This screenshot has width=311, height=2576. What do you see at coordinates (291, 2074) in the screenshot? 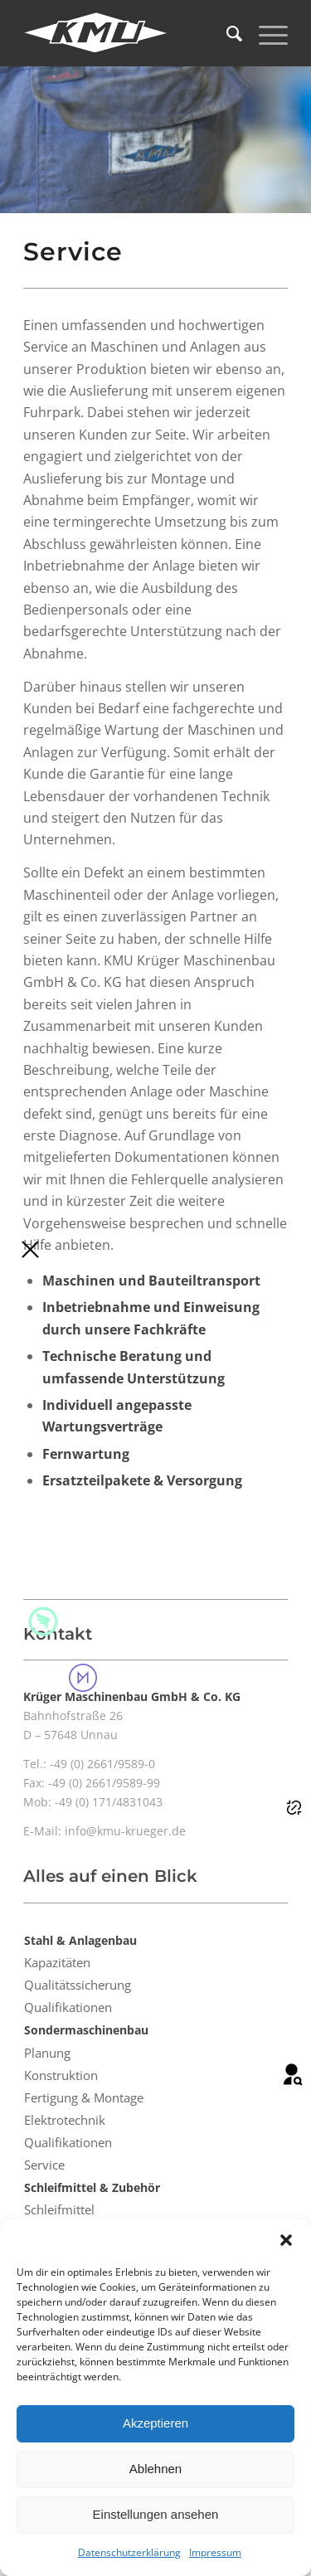
I see `search for a user or contact` at bounding box center [291, 2074].